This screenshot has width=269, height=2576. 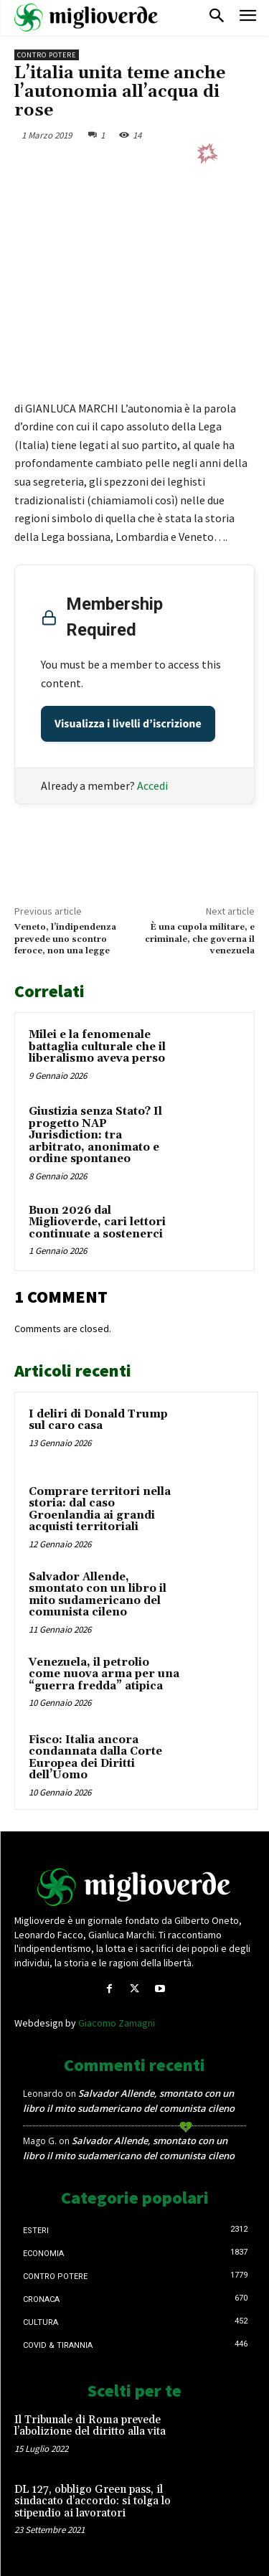 What do you see at coordinates (207, 154) in the screenshot?
I see `indicates a splat or impact effect in gameplay` at bounding box center [207, 154].